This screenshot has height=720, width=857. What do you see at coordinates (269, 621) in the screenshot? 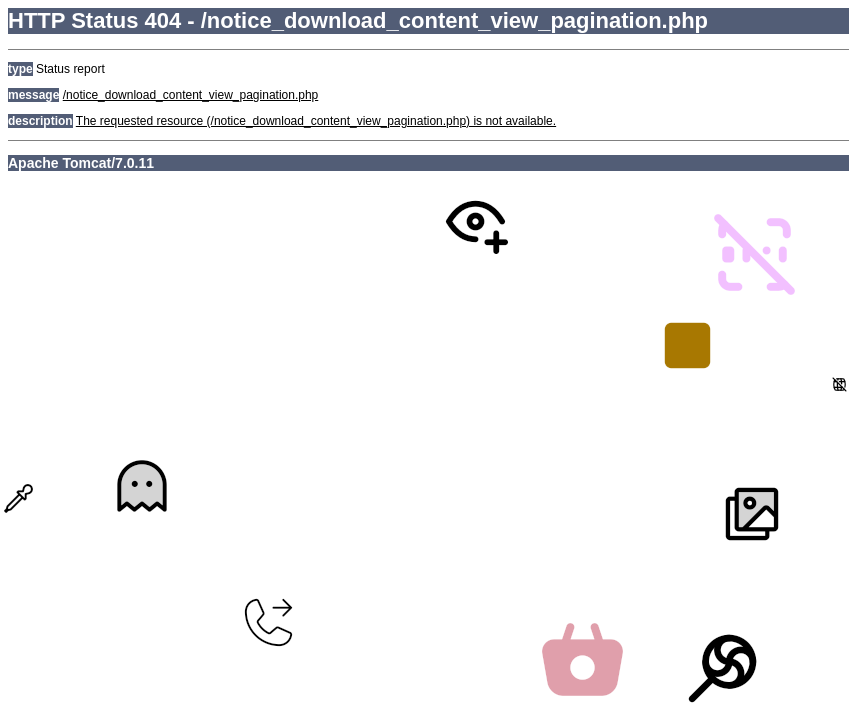
I see `transfer an active call` at bounding box center [269, 621].